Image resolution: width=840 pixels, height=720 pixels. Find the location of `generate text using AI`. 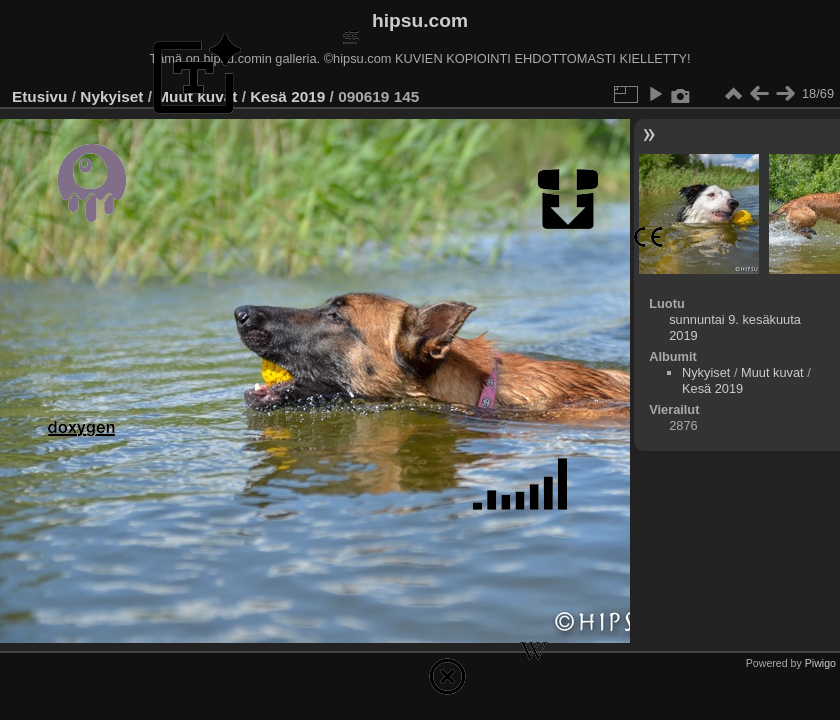

generate text using AI is located at coordinates (193, 77).